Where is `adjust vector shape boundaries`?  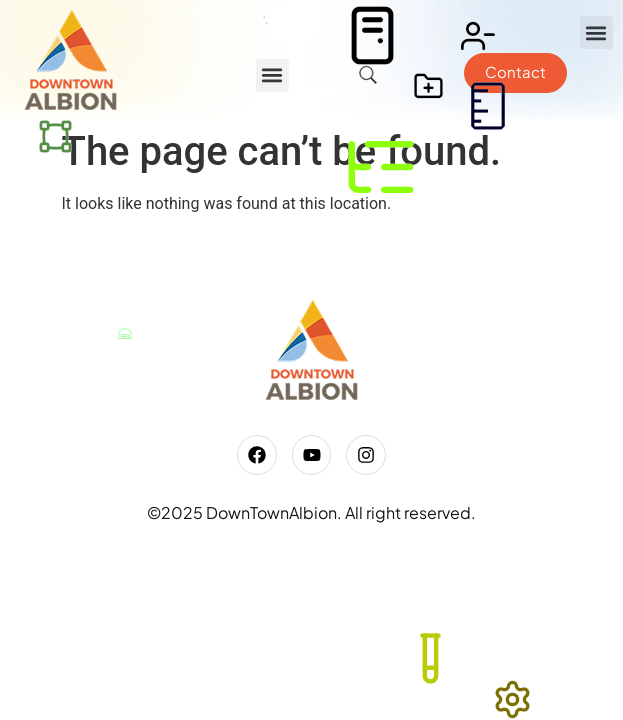
adjust vector shape boundaries is located at coordinates (55, 136).